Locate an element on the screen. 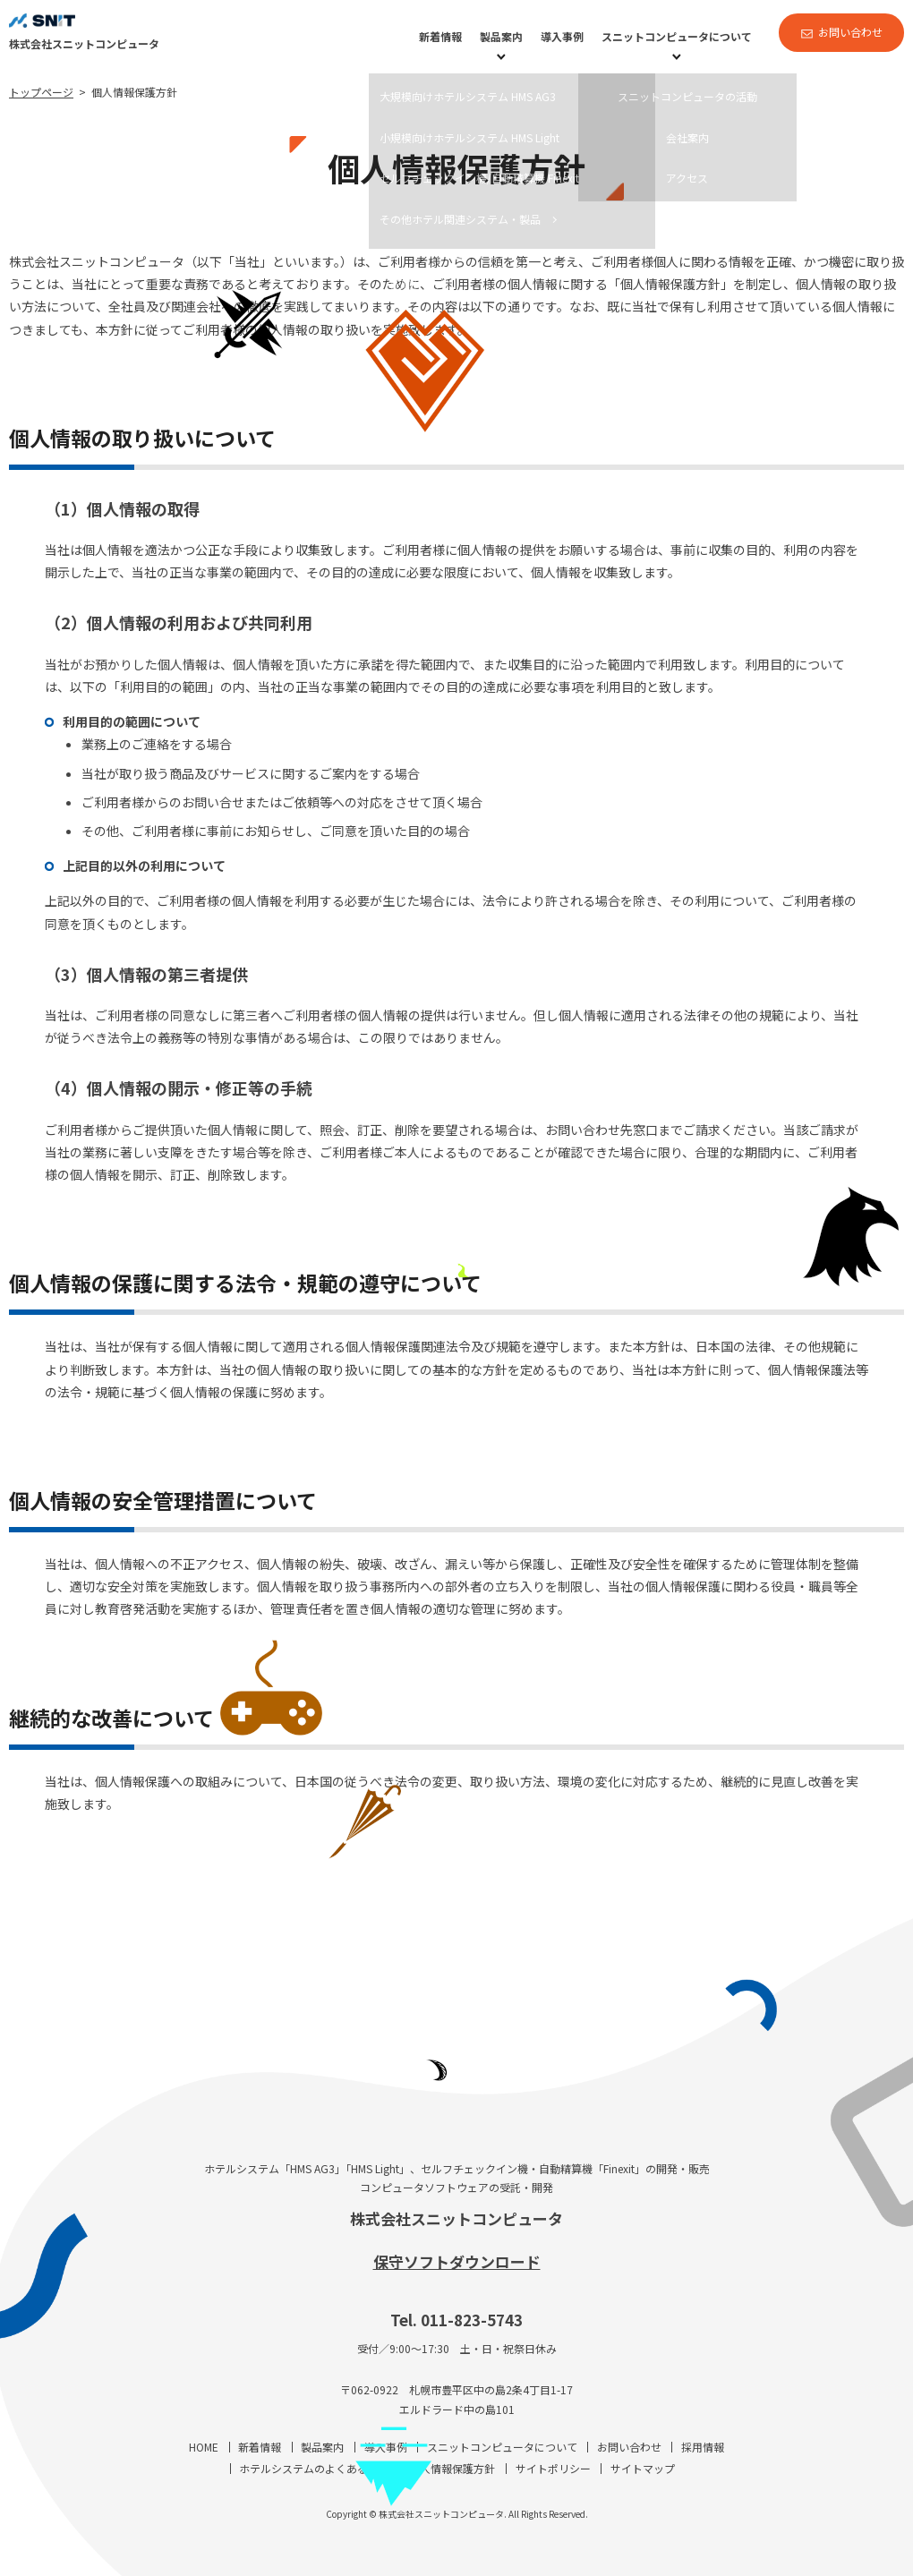 The width and height of the screenshot is (913, 2576). indicates damage taken or combat injury is located at coordinates (247, 325).